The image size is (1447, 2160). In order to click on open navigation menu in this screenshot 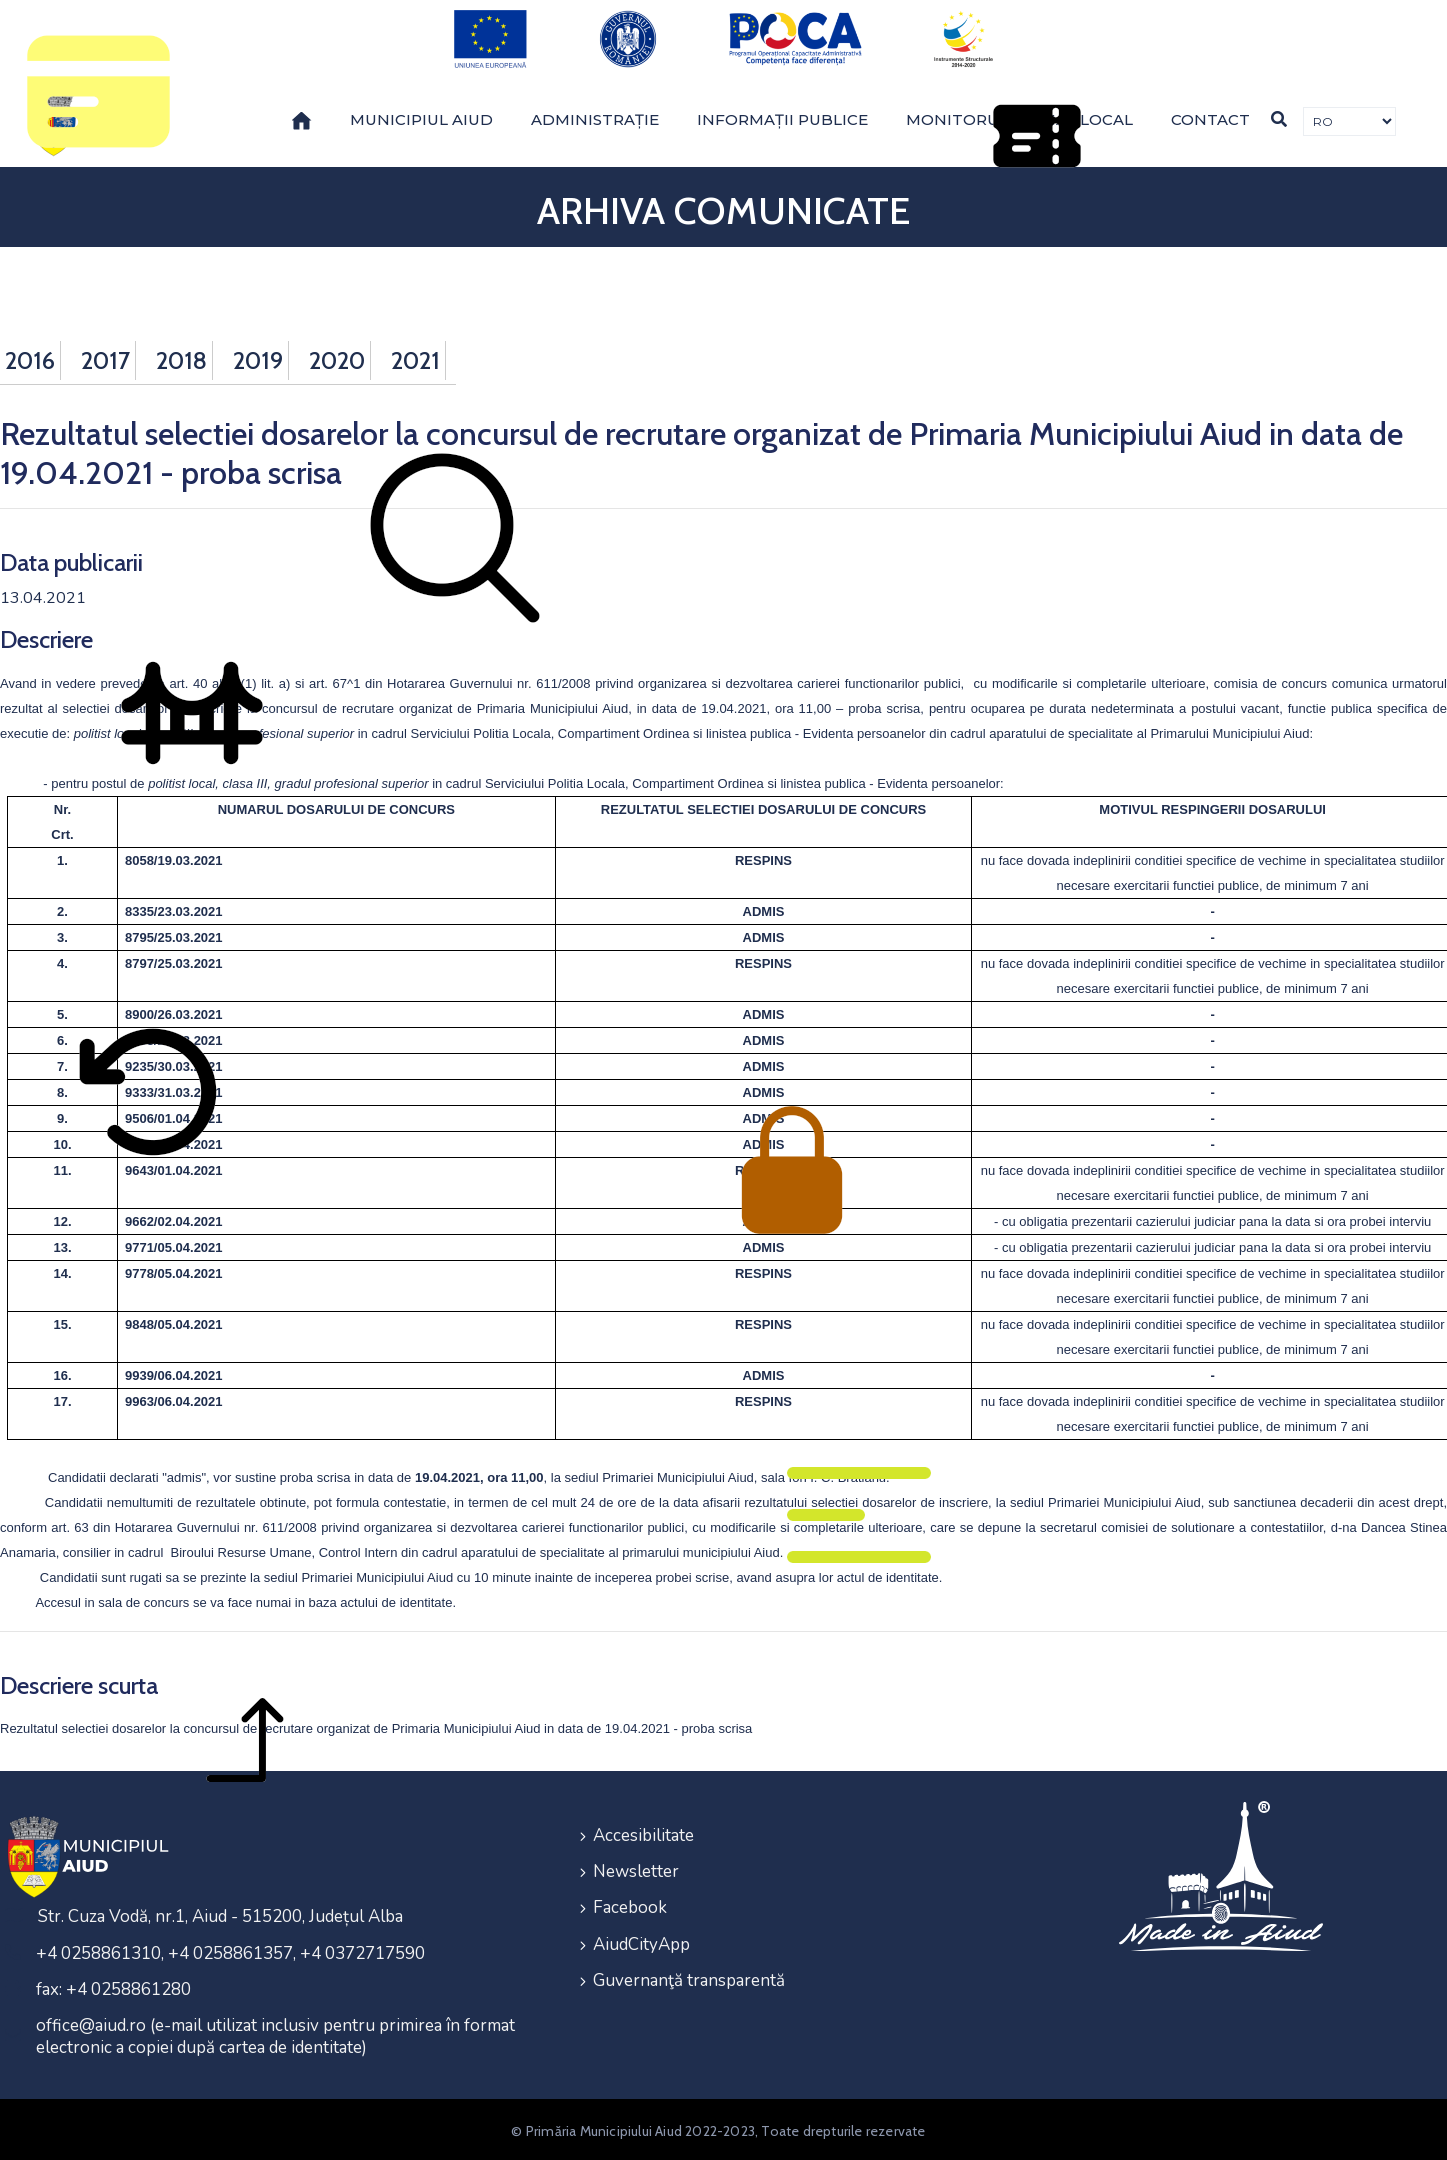, I will do `click(859, 1515)`.